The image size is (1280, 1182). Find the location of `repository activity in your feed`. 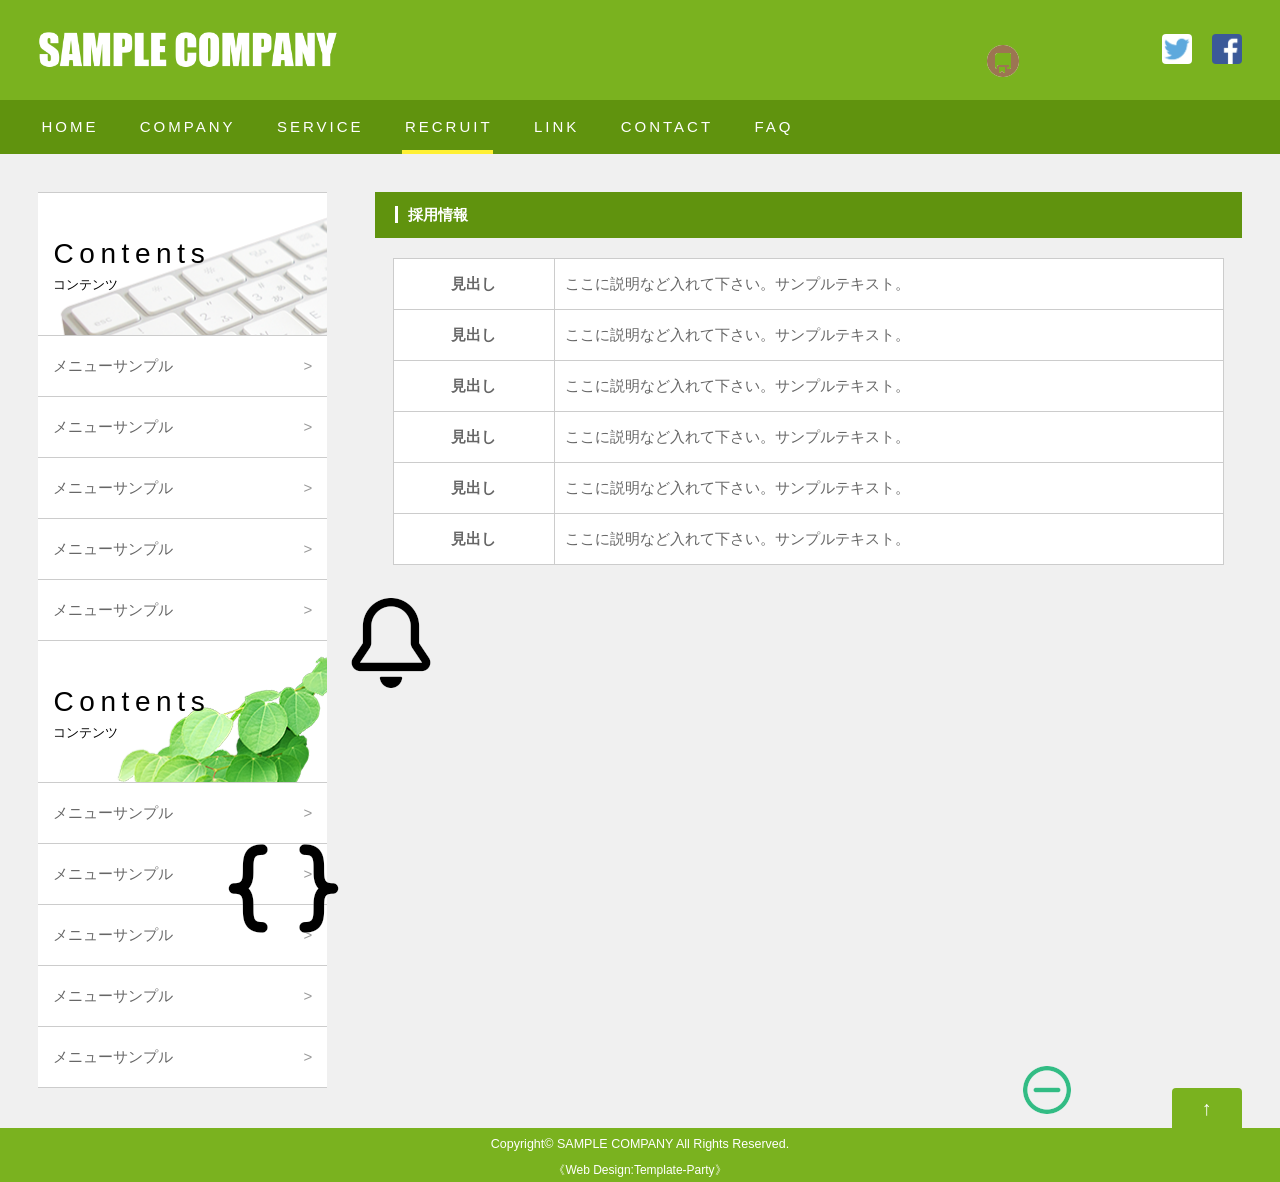

repository activity in your feed is located at coordinates (1003, 61).